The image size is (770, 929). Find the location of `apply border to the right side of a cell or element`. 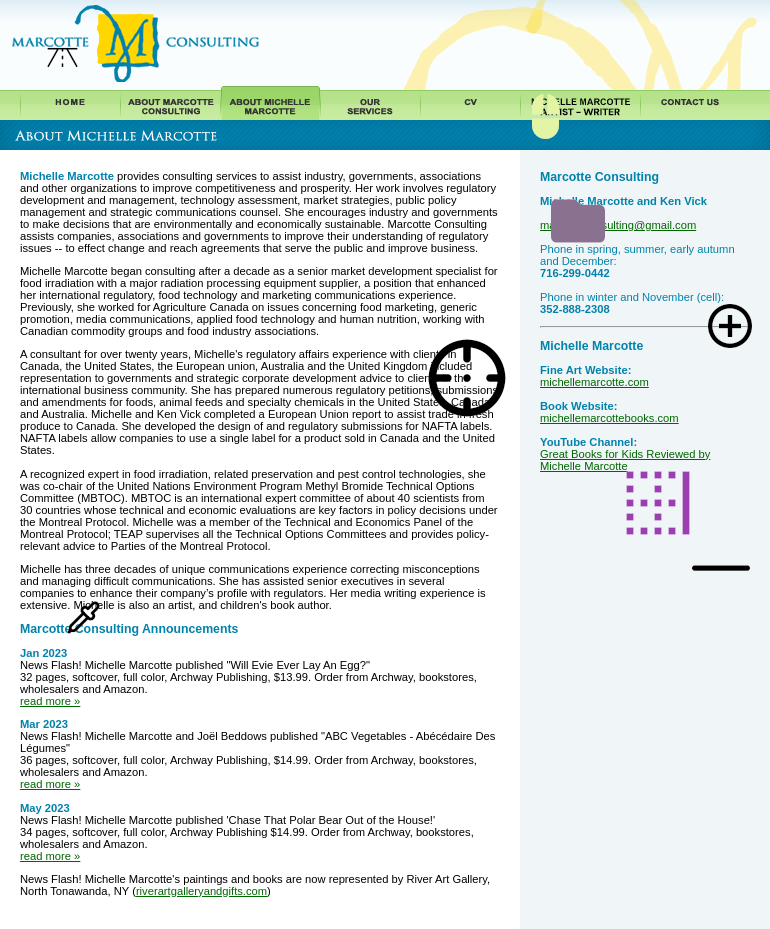

apply border to the right side of a cell or element is located at coordinates (658, 503).